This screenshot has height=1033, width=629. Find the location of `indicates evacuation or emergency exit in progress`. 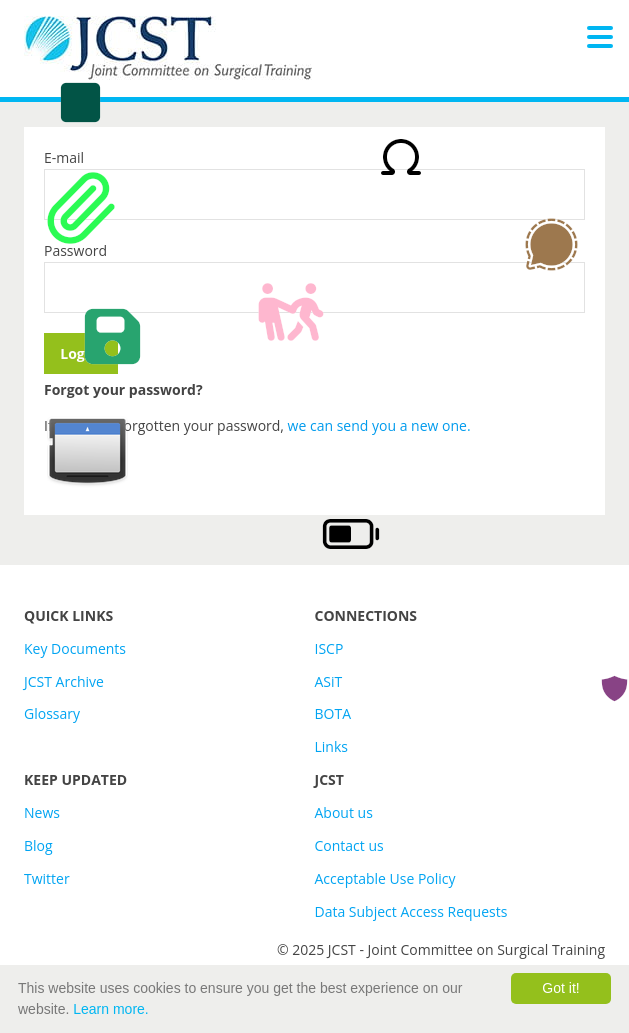

indicates evacuation or emergency exit in progress is located at coordinates (291, 312).